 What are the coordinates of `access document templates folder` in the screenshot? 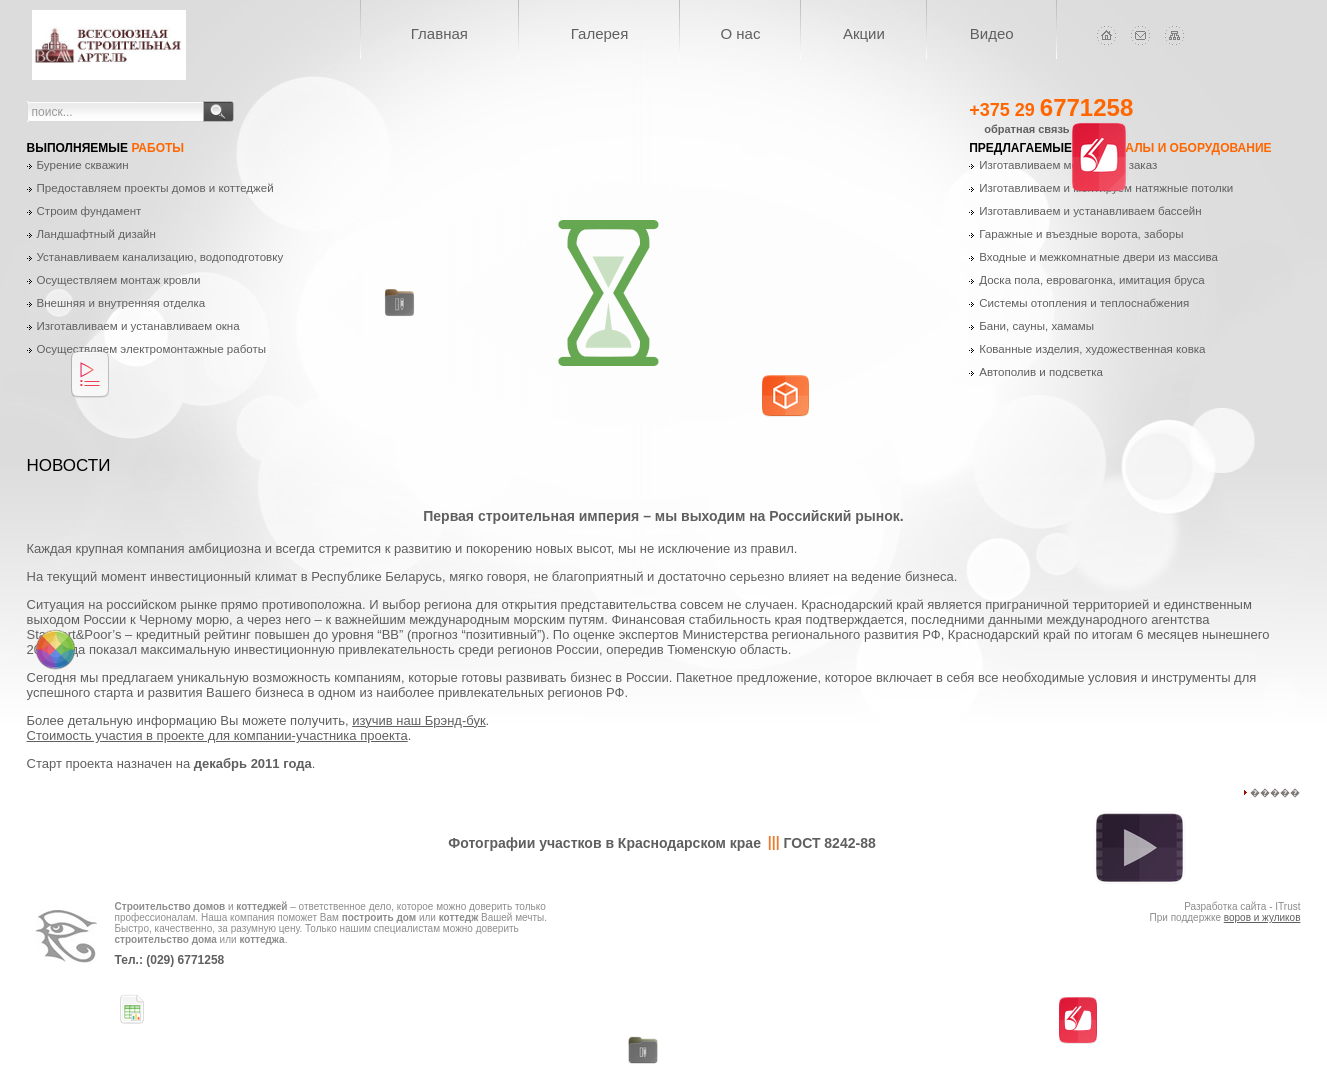 It's located at (399, 302).